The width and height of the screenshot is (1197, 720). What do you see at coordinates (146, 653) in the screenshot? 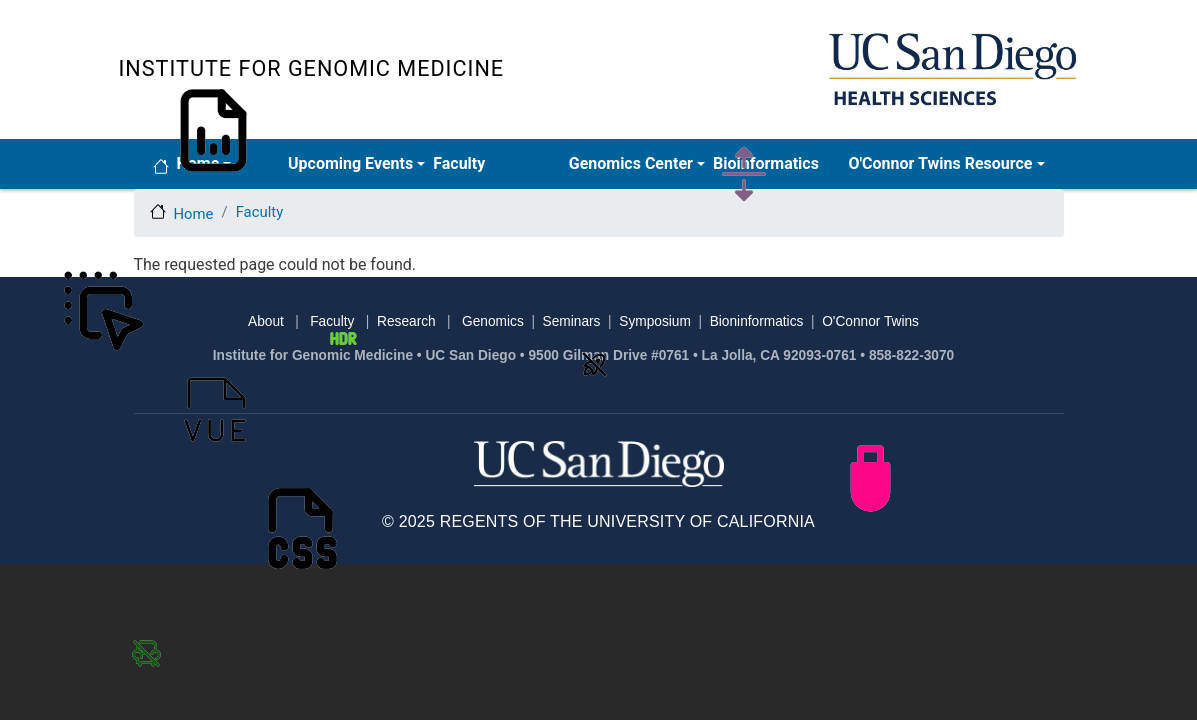
I see `seating unavailable or disabled` at bounding box center [146, 653].